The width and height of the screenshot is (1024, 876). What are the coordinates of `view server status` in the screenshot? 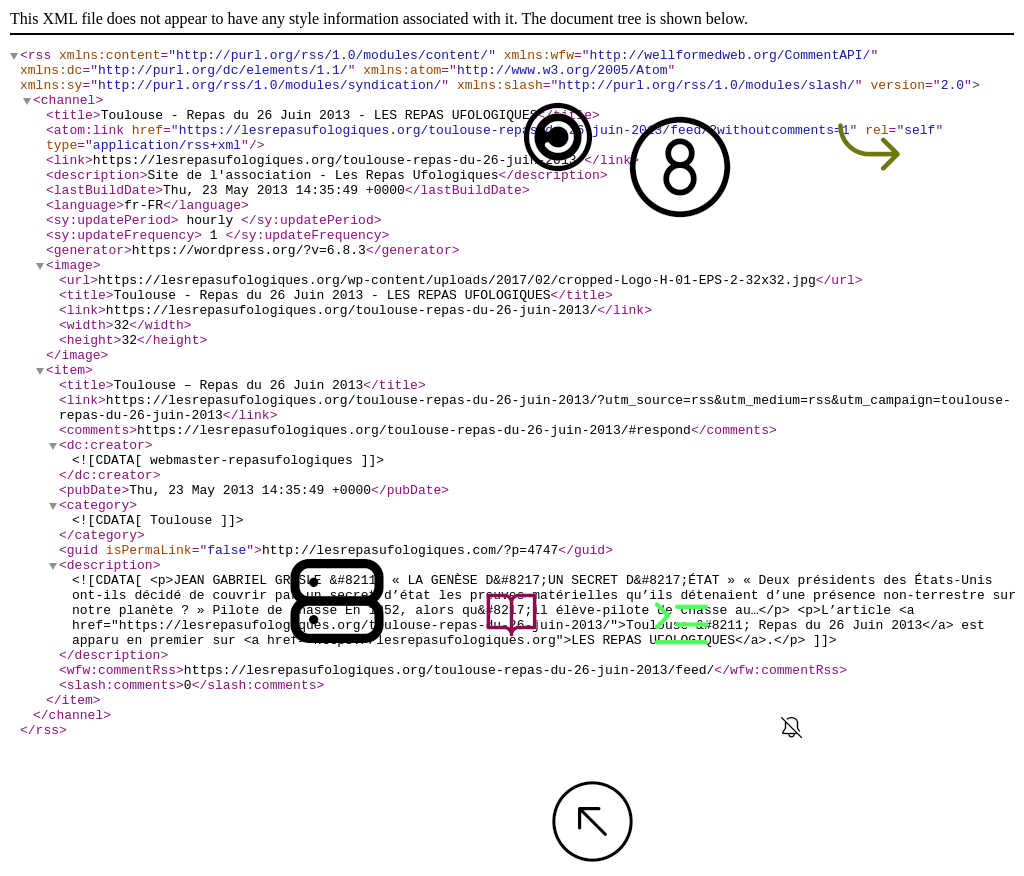 It's located at (337, 601).